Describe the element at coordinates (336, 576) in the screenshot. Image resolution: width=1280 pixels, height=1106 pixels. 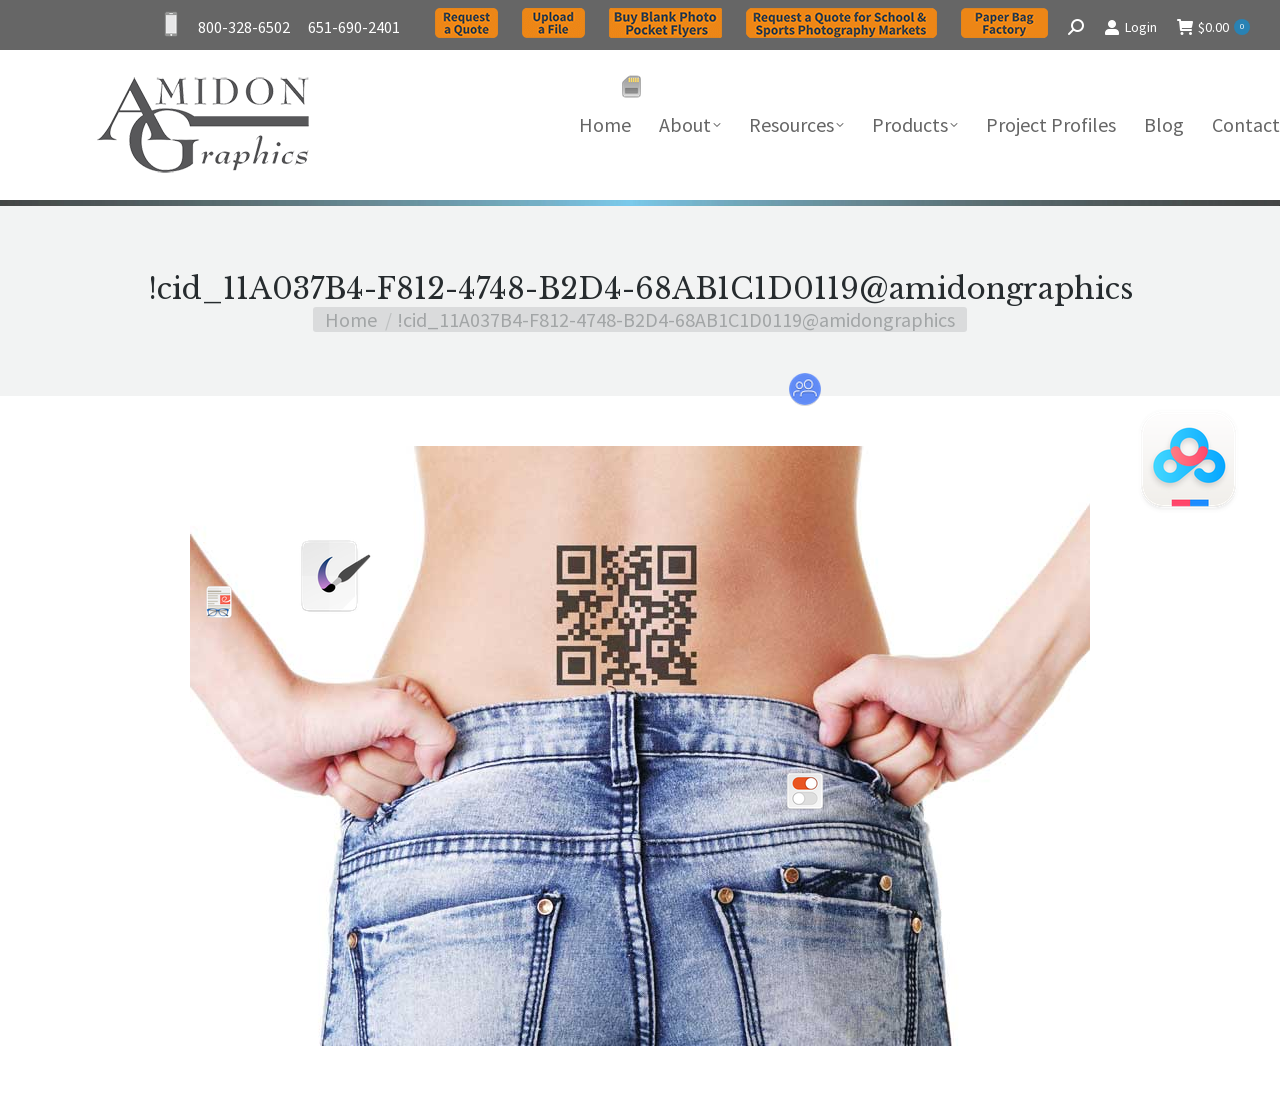
I see `create a new application or software project` at that location.